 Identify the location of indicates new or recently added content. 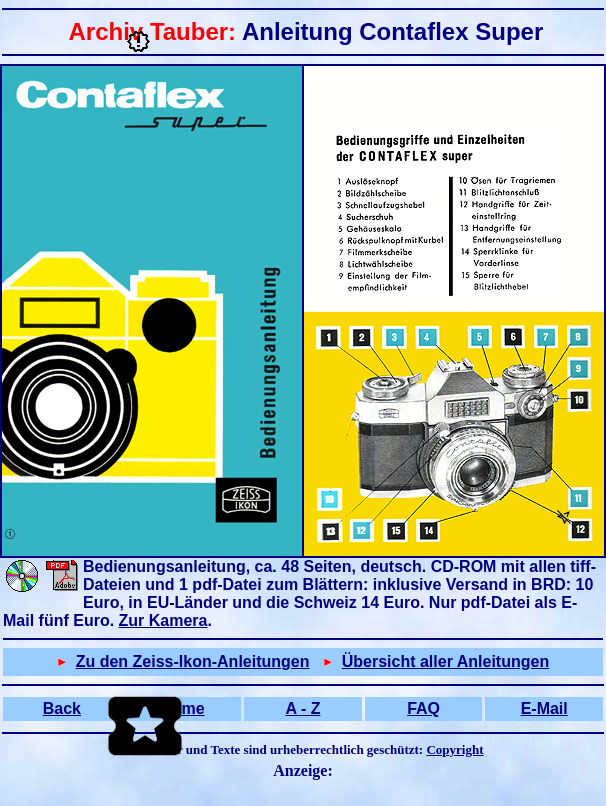
(138, 41).